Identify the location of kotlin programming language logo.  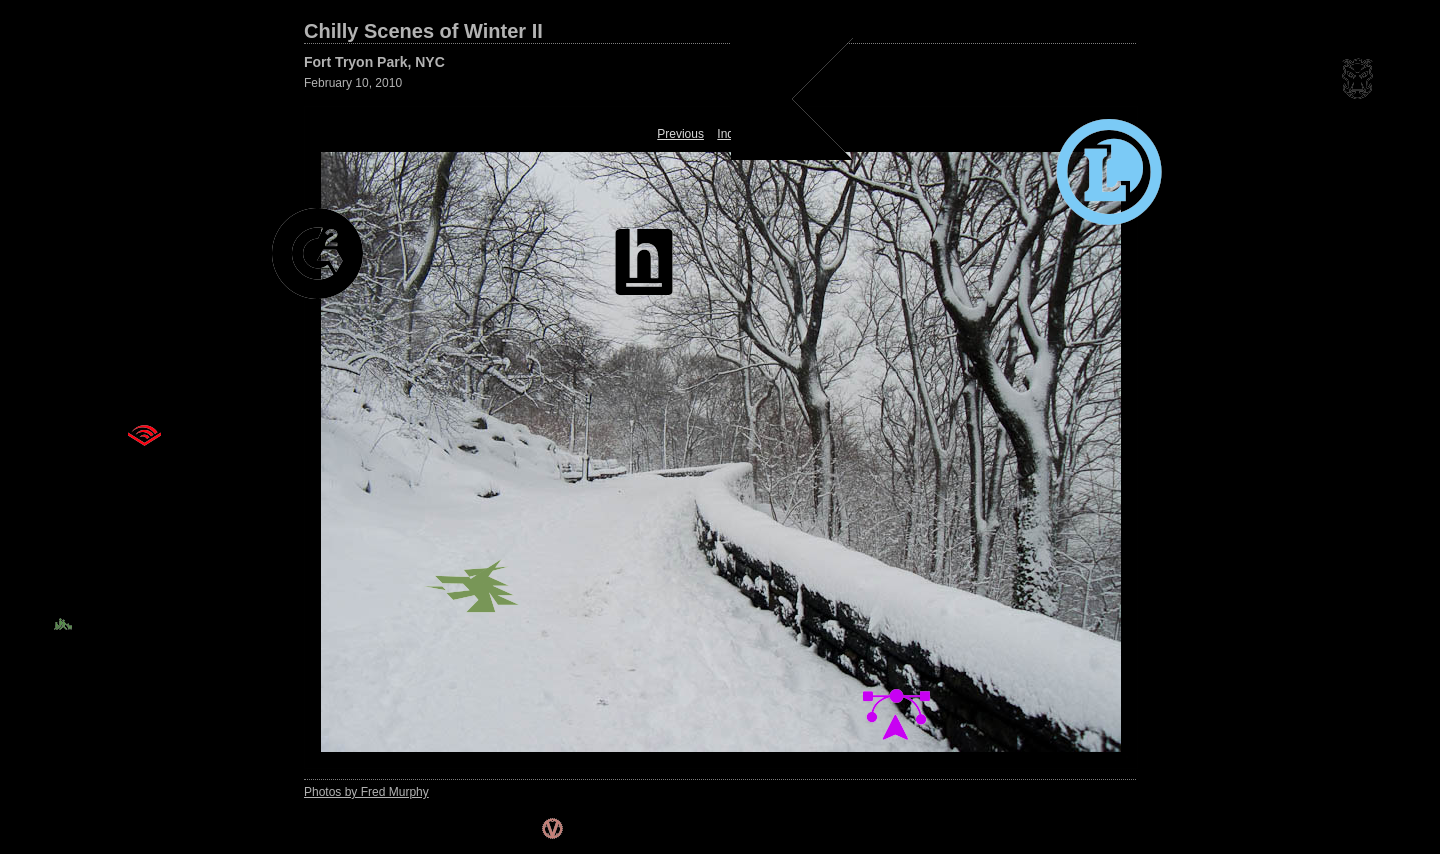
(792, 99).